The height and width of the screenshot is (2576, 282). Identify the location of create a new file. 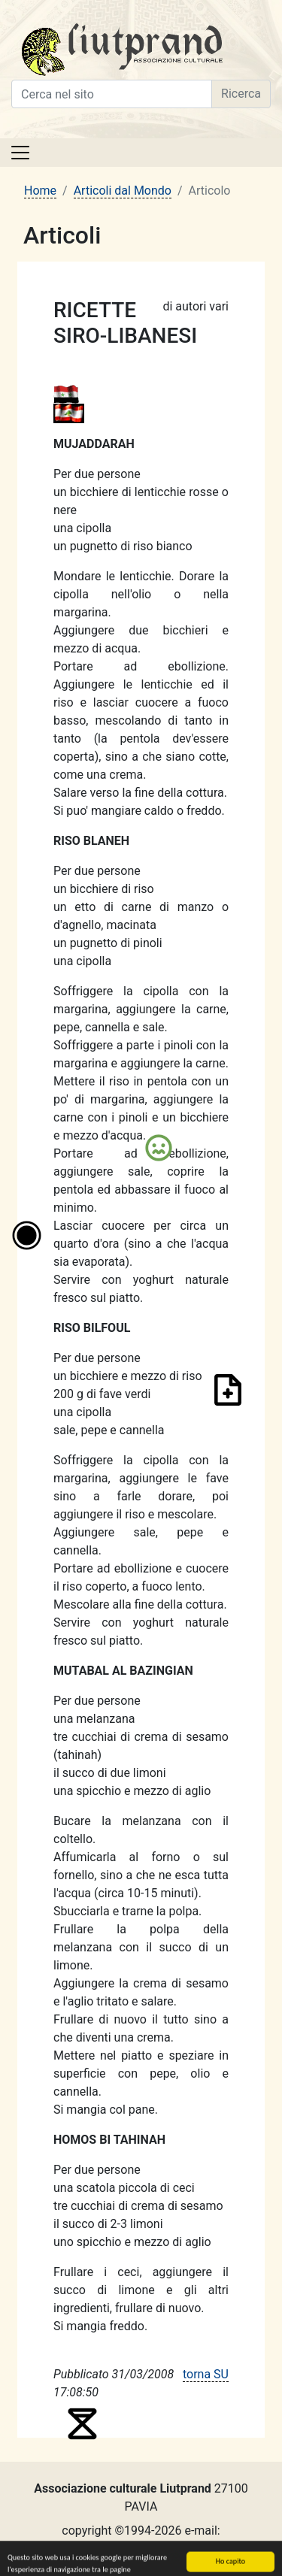
(228, 1390).